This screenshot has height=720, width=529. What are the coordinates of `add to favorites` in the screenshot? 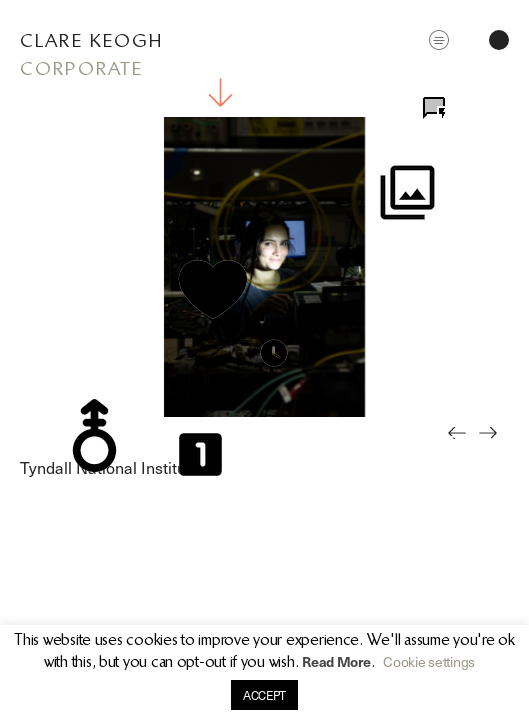 It's located at (213, 287).